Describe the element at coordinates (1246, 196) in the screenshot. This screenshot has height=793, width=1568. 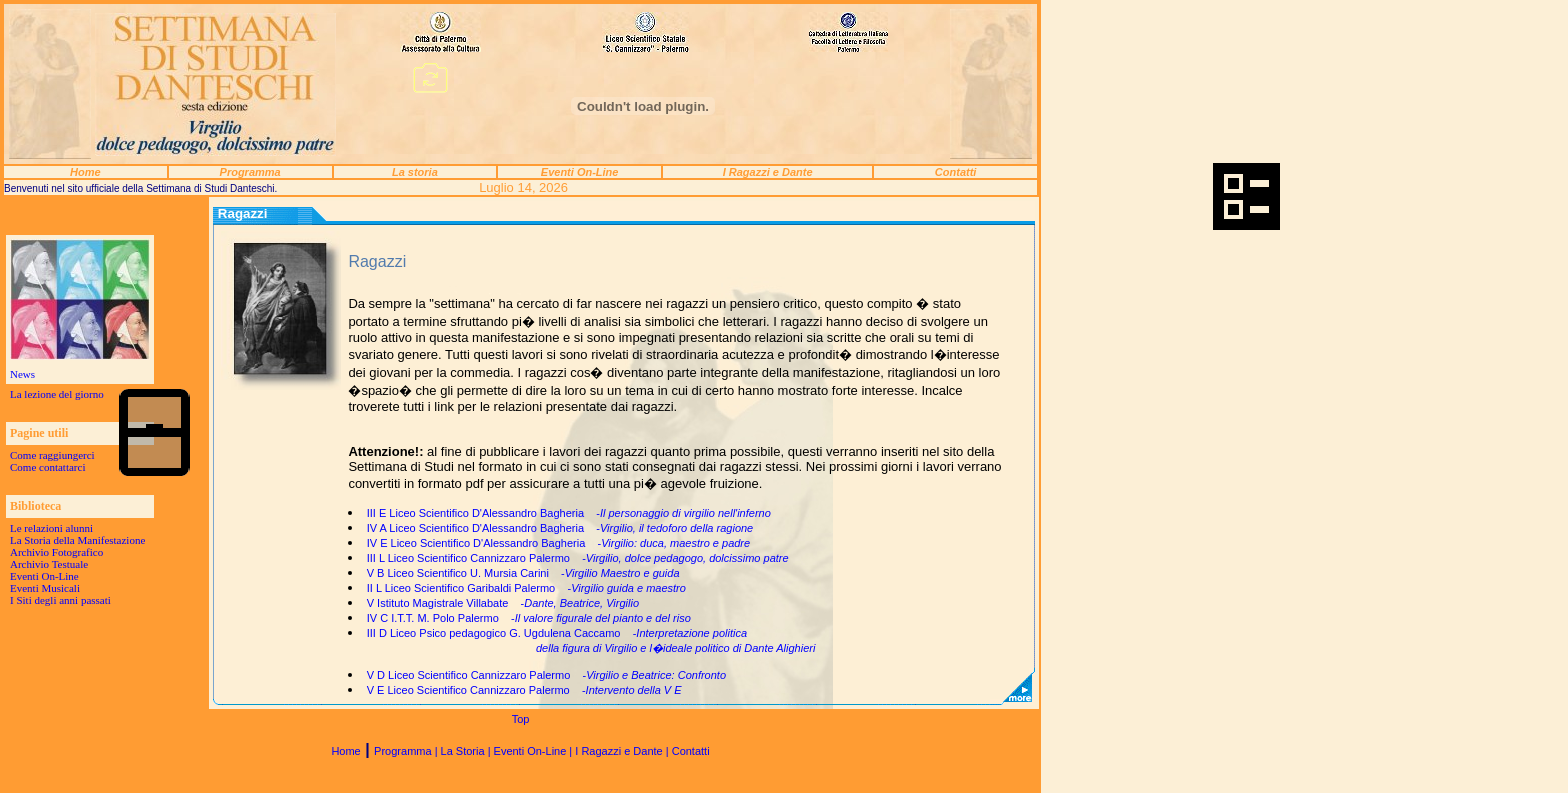
I see `view ballot or voting options` at that location.